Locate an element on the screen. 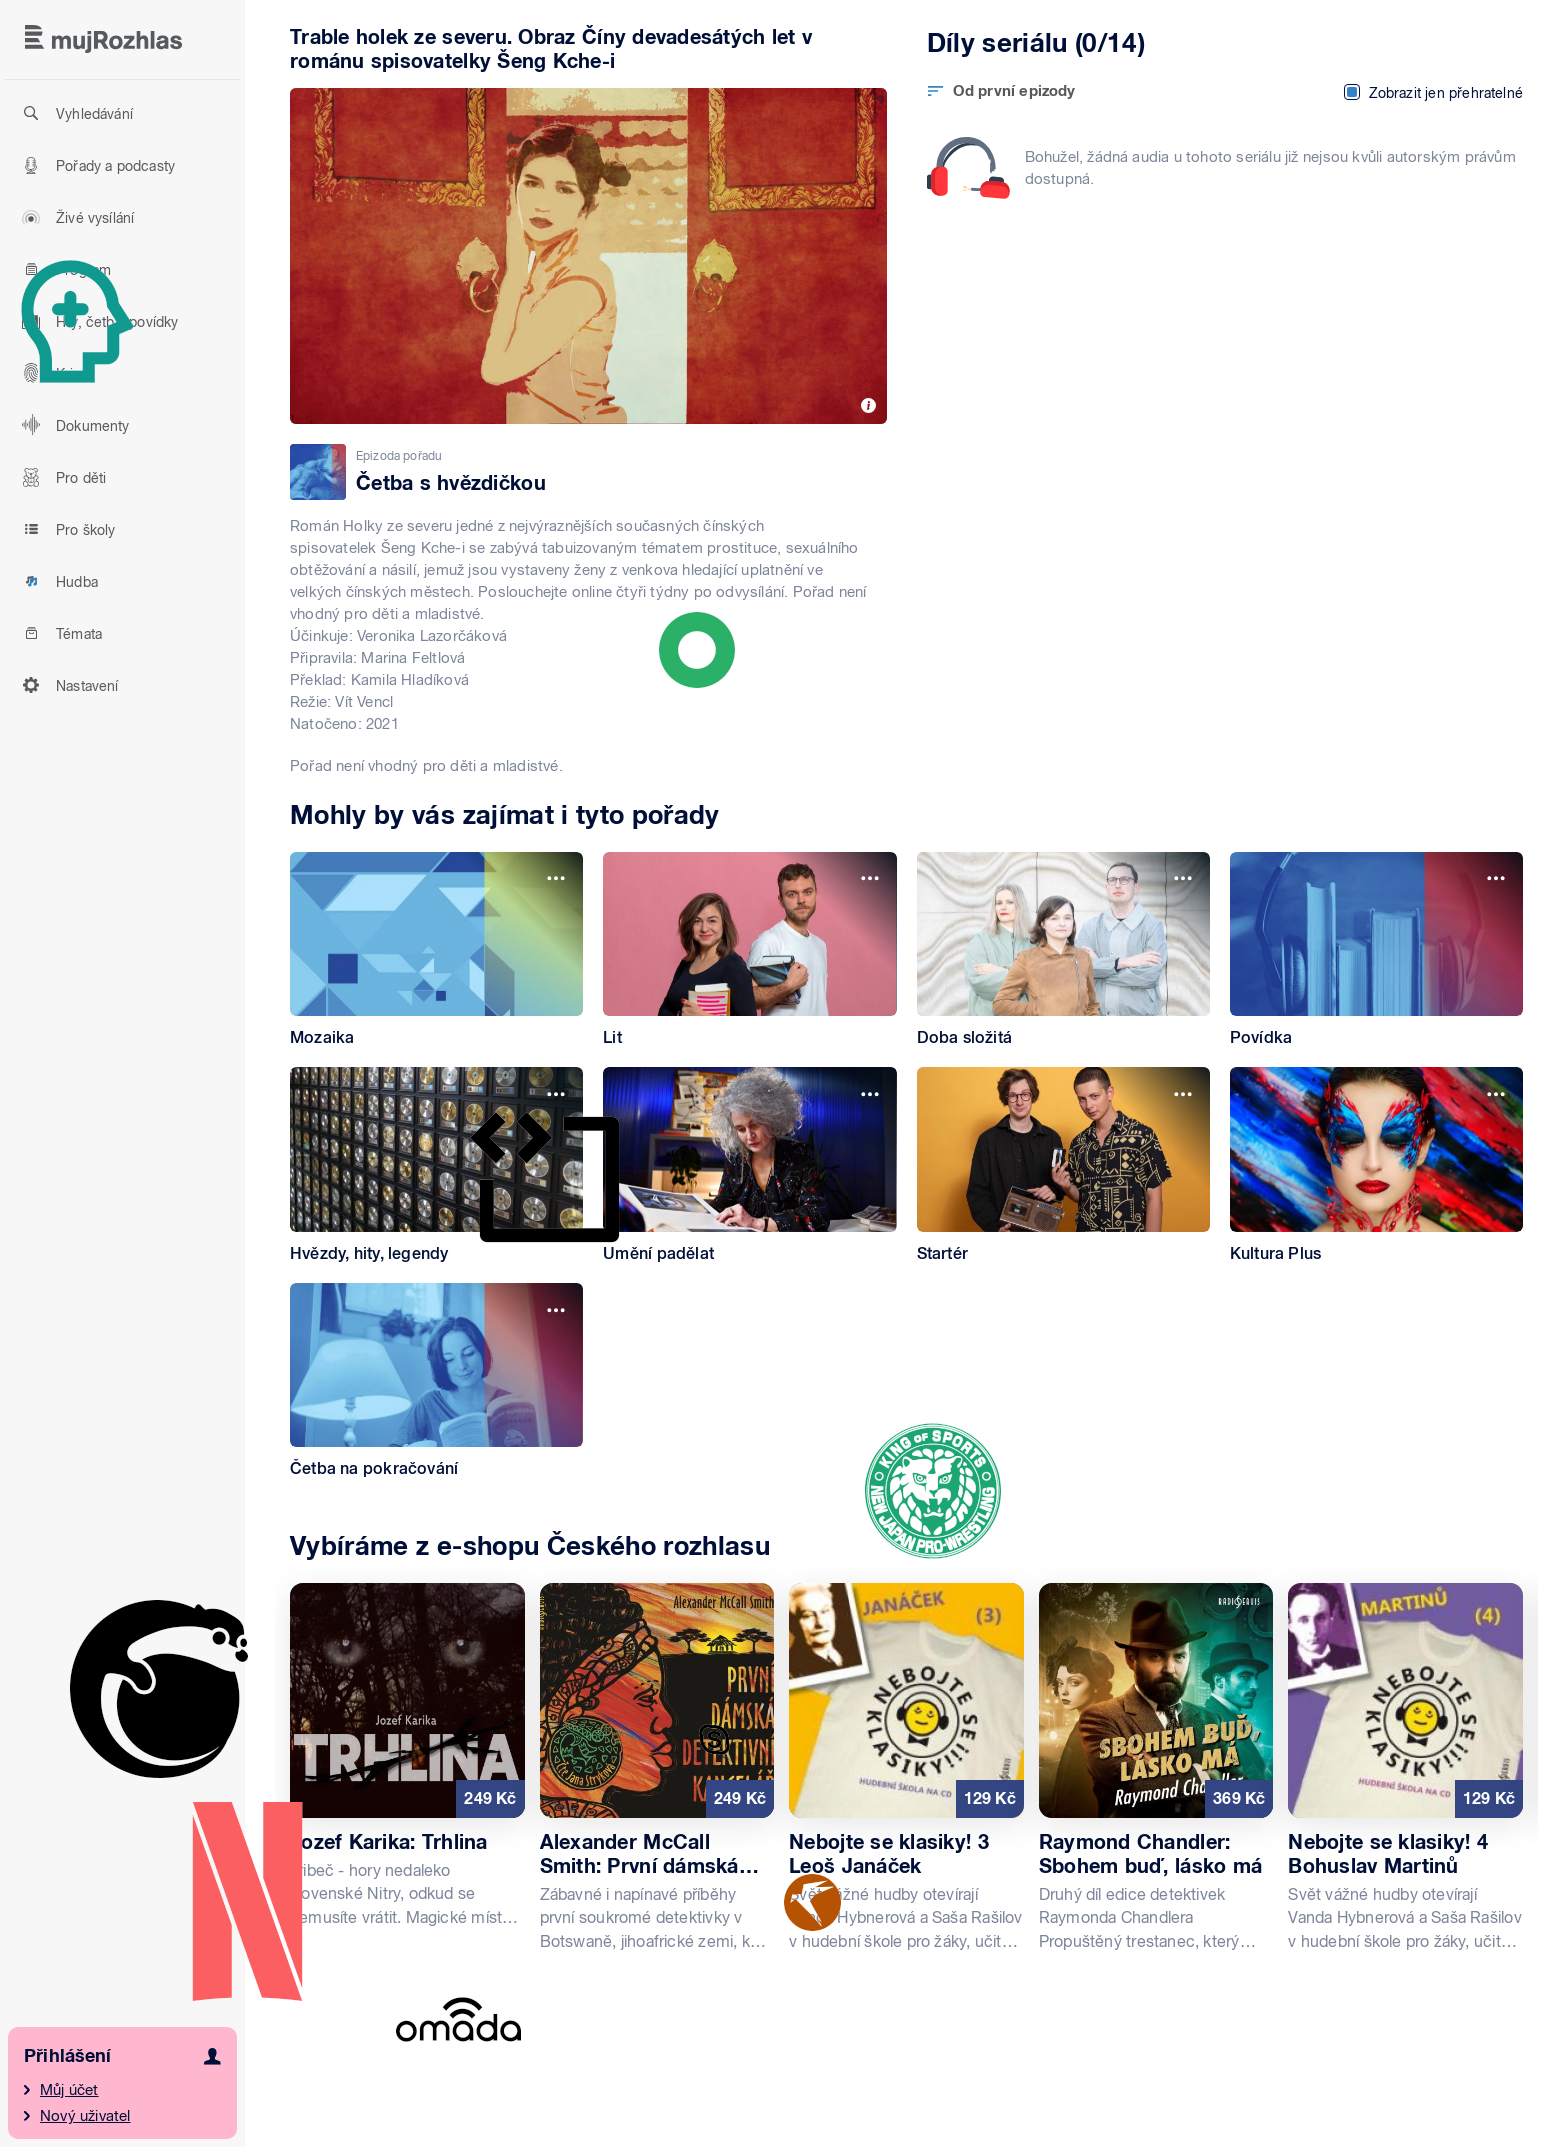  parrot security os logo is located at coordinates (812, 1902).